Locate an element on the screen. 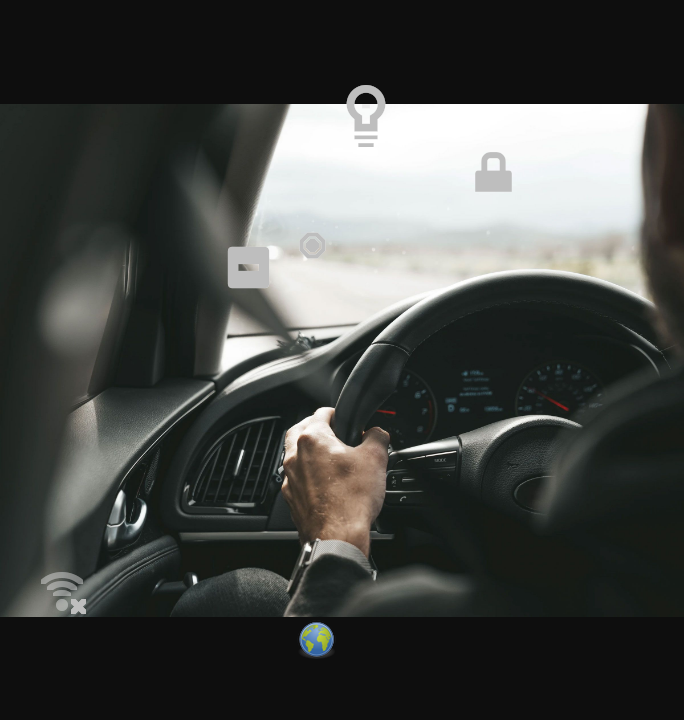  indicates web or internet content is located at coordinates (317, 640).